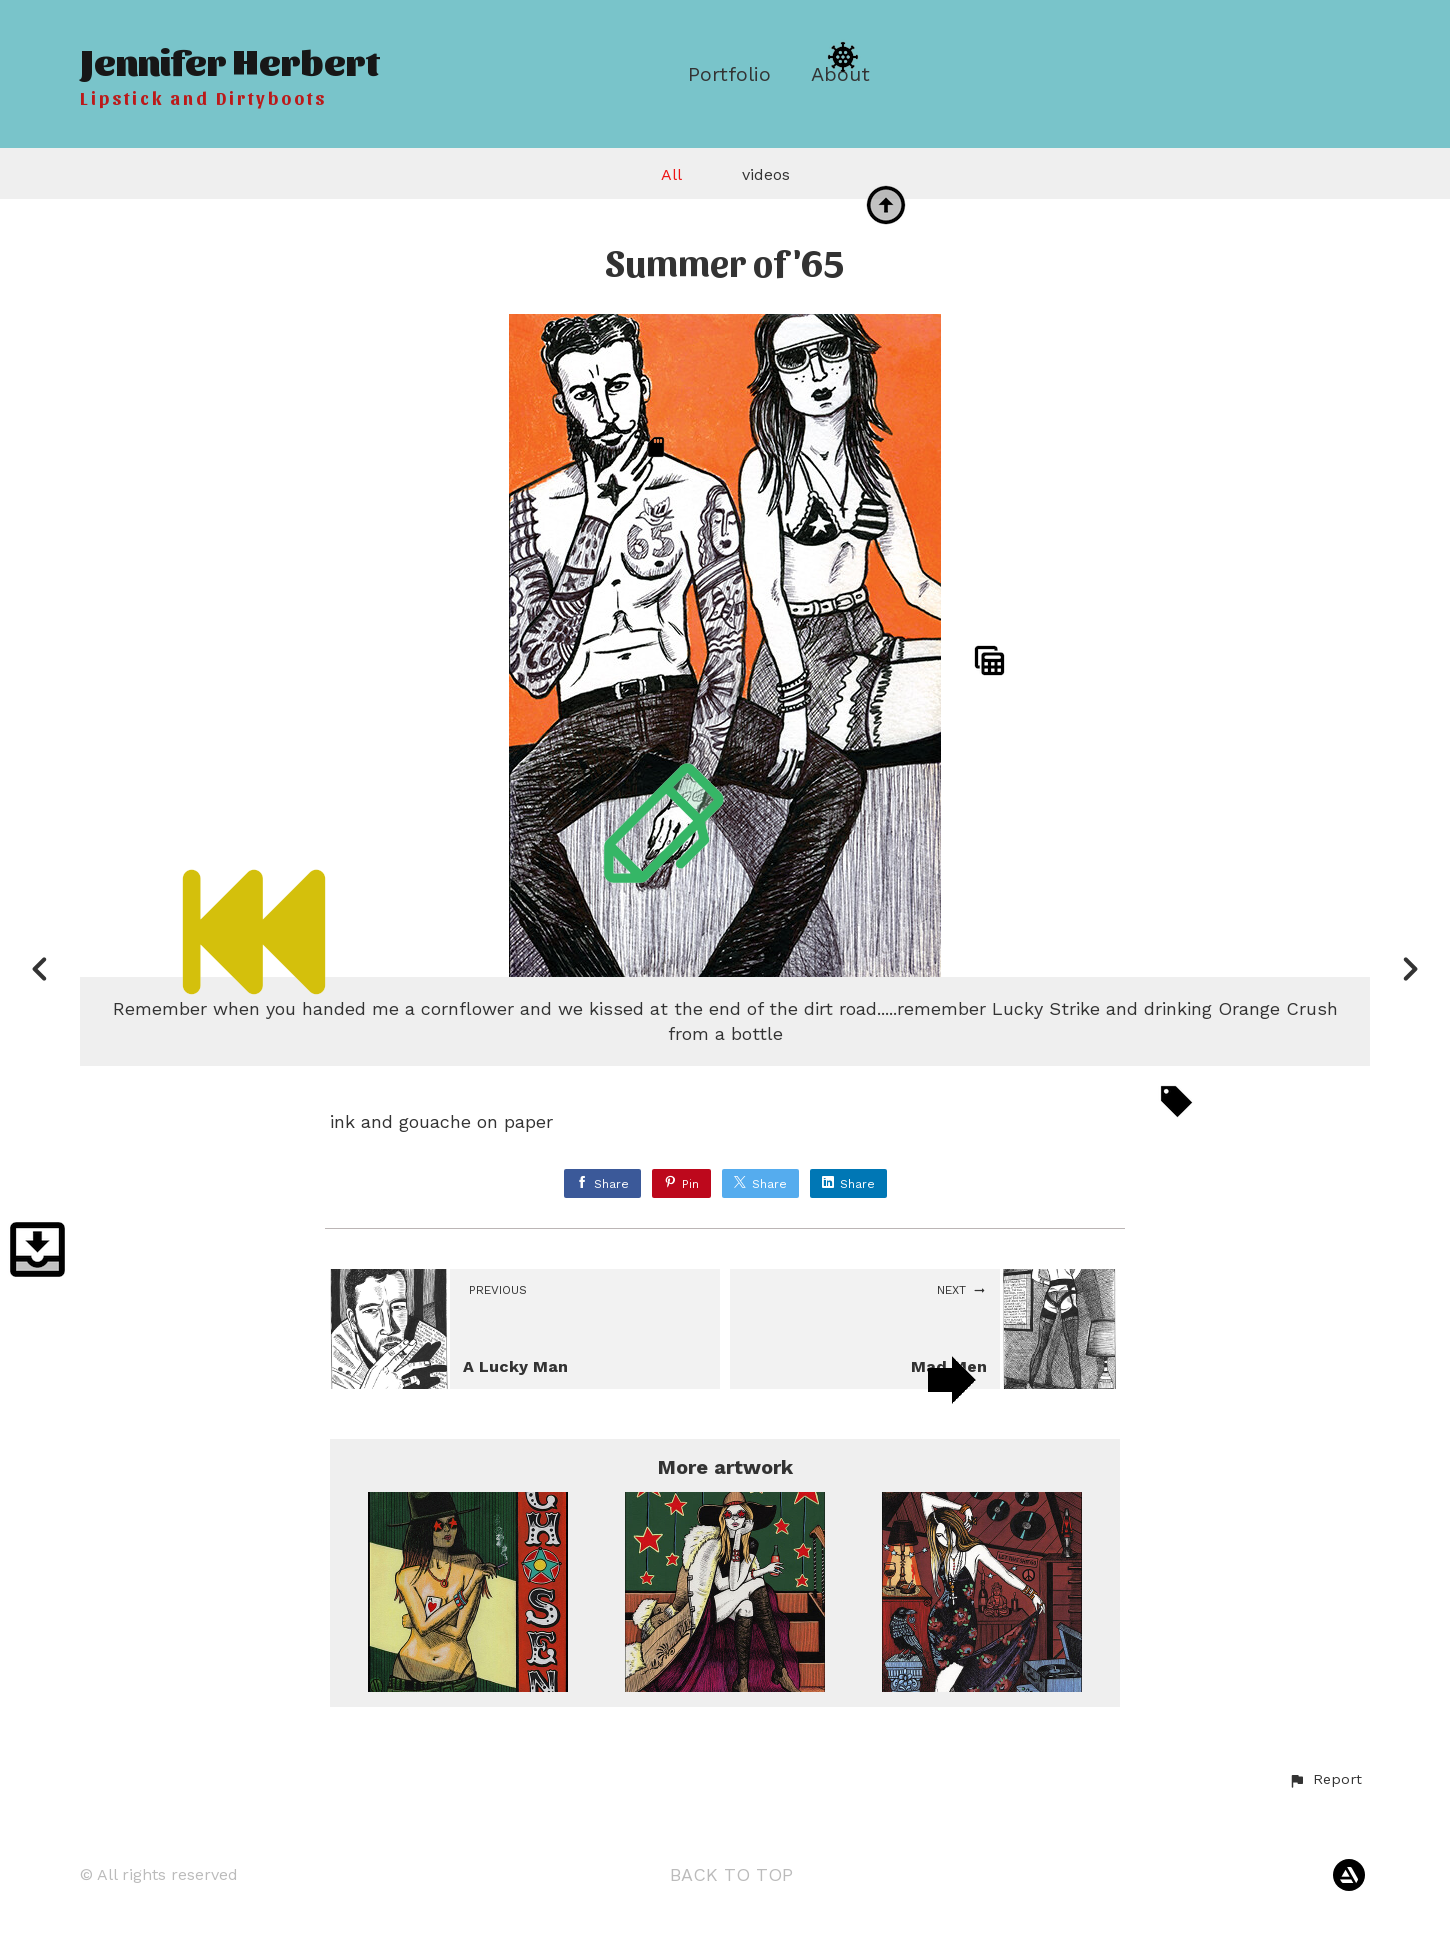 The image size is (1450, 1936). I want to click on add or view tags for an item, so click(1176, 1101).